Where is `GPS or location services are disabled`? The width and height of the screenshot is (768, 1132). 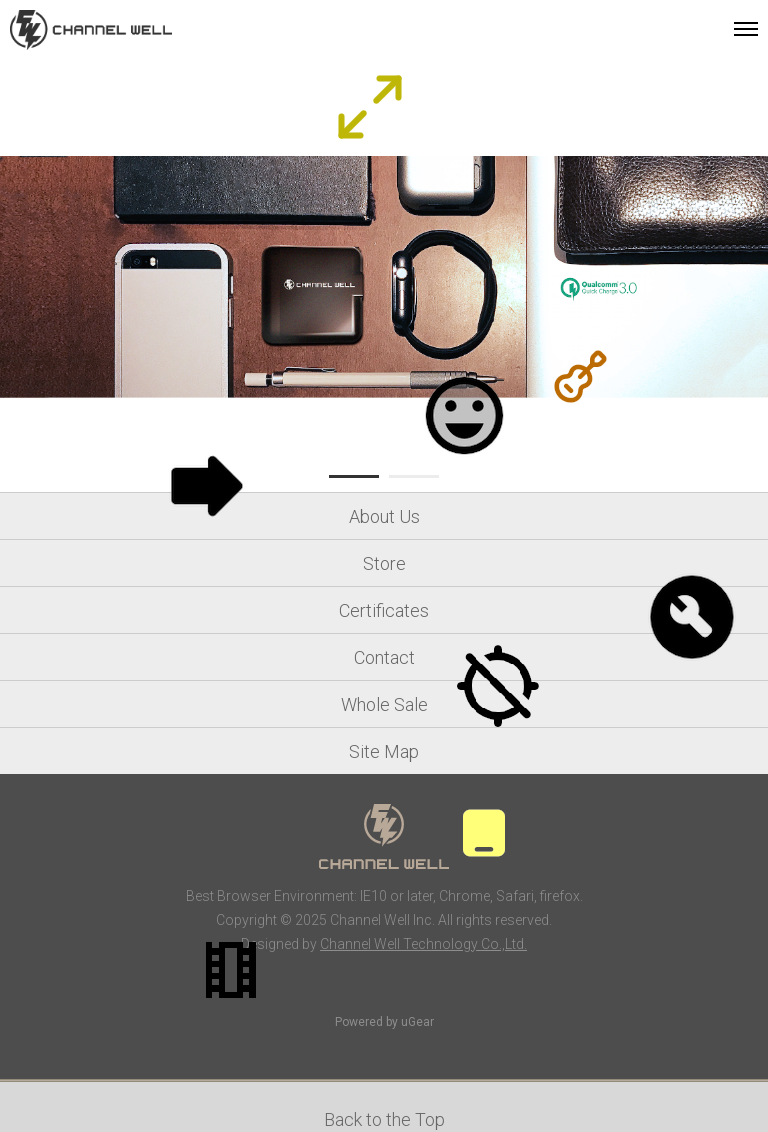 GPS or location services are disabled is located at coordinates (498, 686).